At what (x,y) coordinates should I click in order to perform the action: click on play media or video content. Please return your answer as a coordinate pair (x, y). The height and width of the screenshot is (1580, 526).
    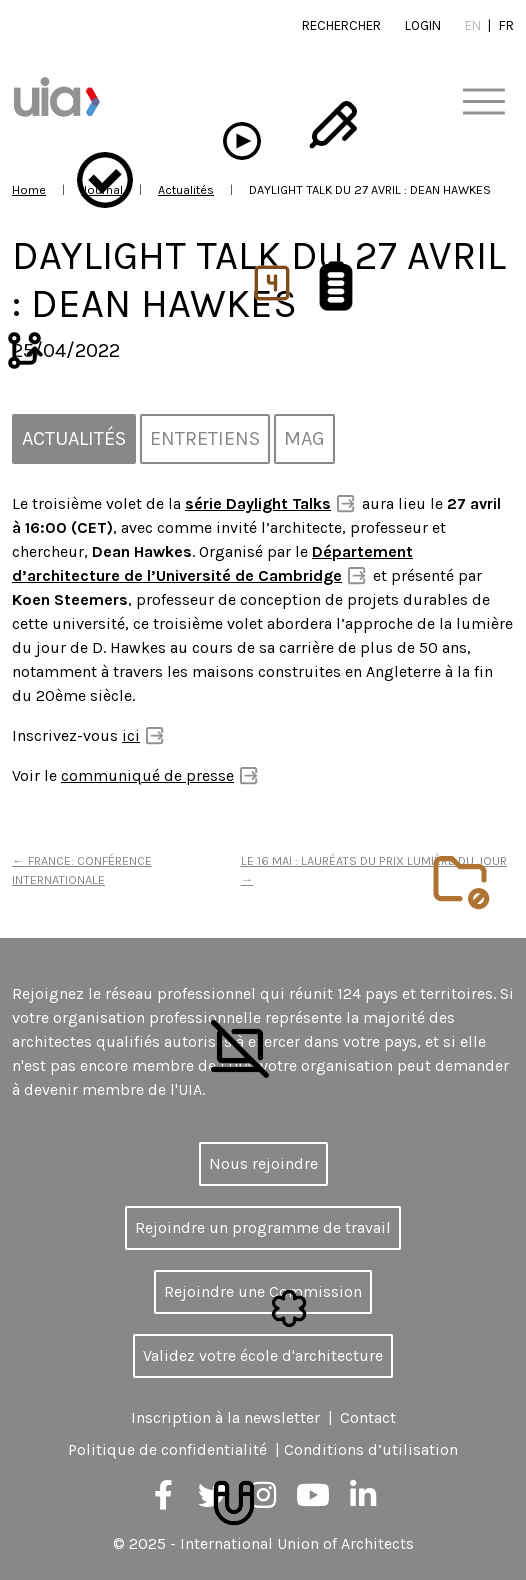
    Looking at the image, I should click on (242, 141).